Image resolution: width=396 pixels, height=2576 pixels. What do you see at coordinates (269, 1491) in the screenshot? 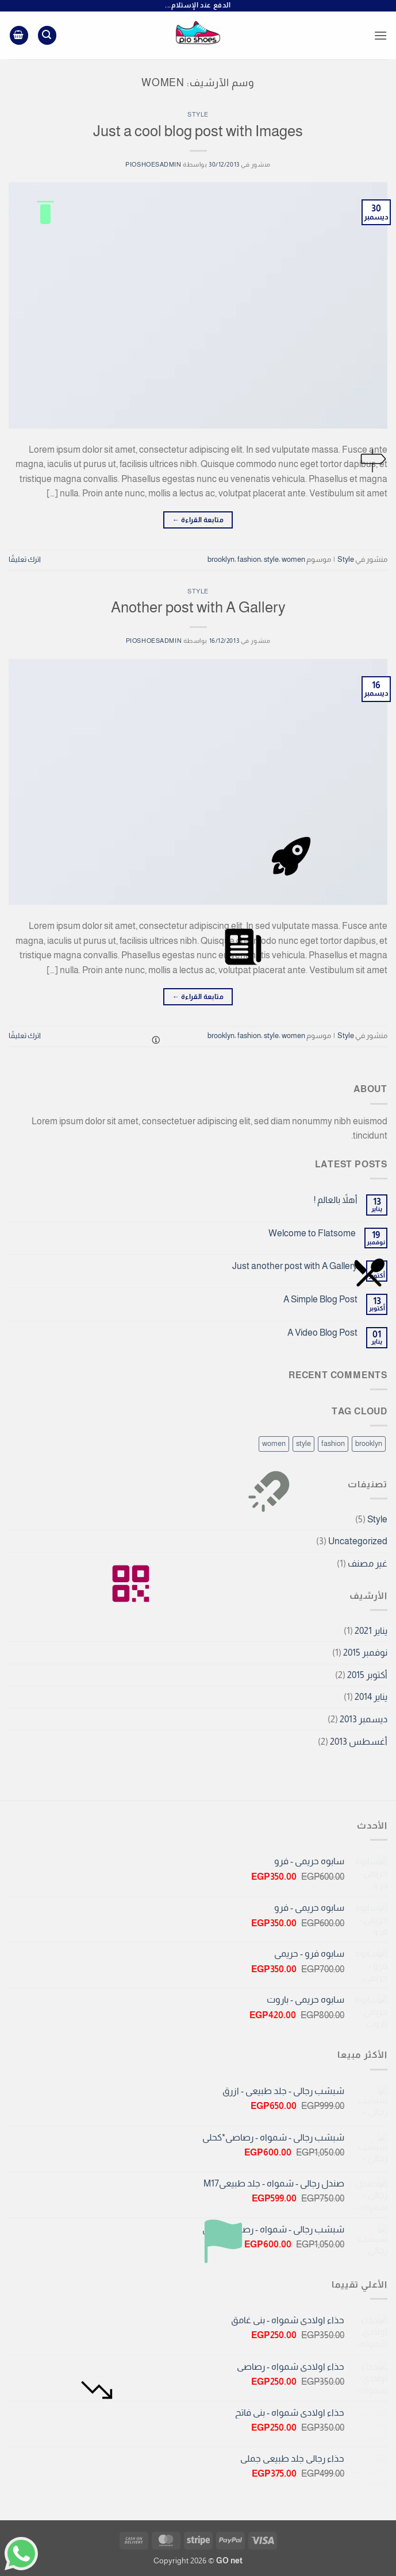
I see `attract or pull related items together` at bounding box center [269, 1491].